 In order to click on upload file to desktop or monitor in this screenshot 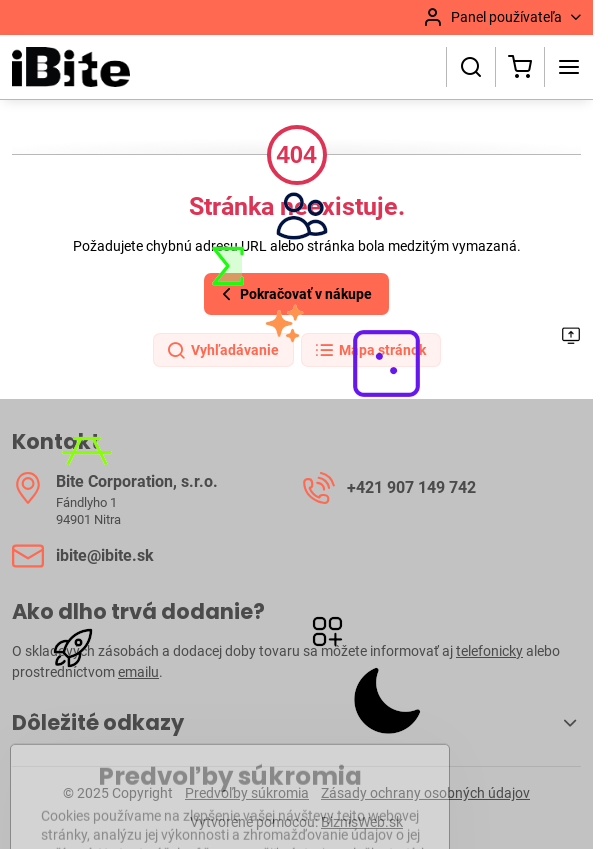, I will do `click(571, 335)`.